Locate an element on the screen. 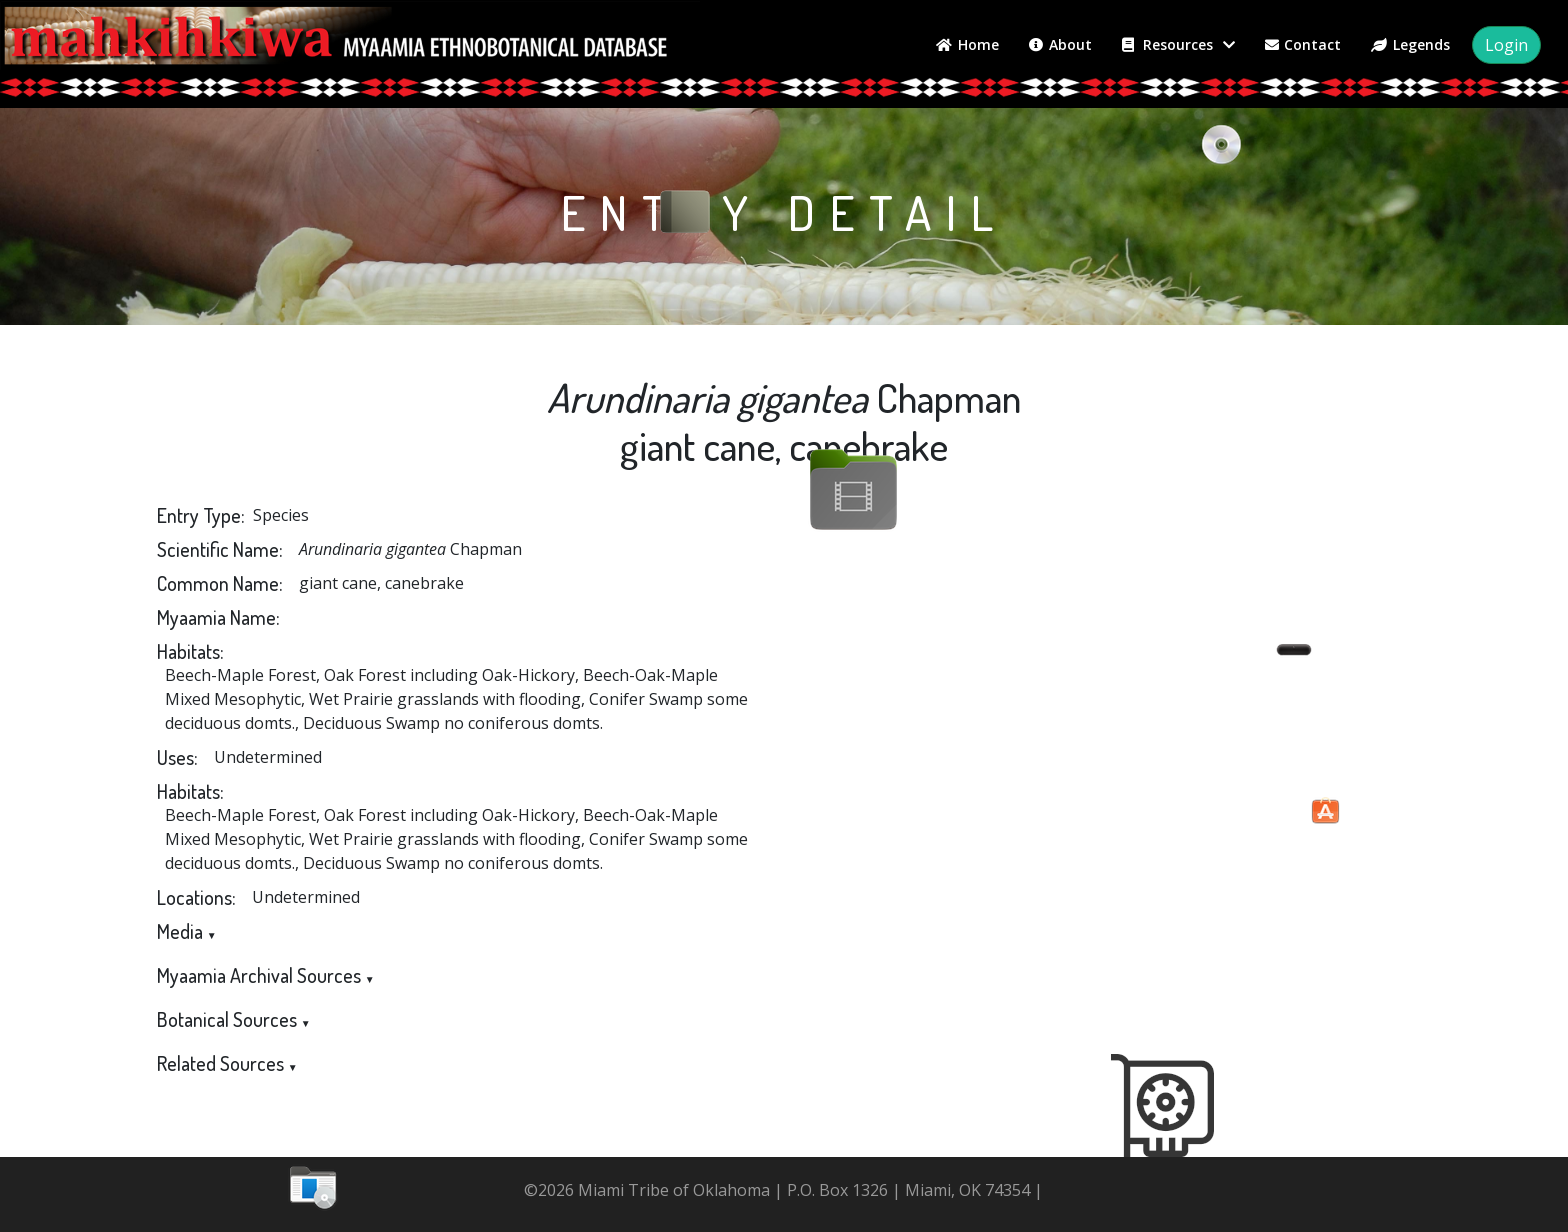 The height and width of the screenshot is (1232, 1568). open folder containing program executables is located at coordinates (313, 1186).